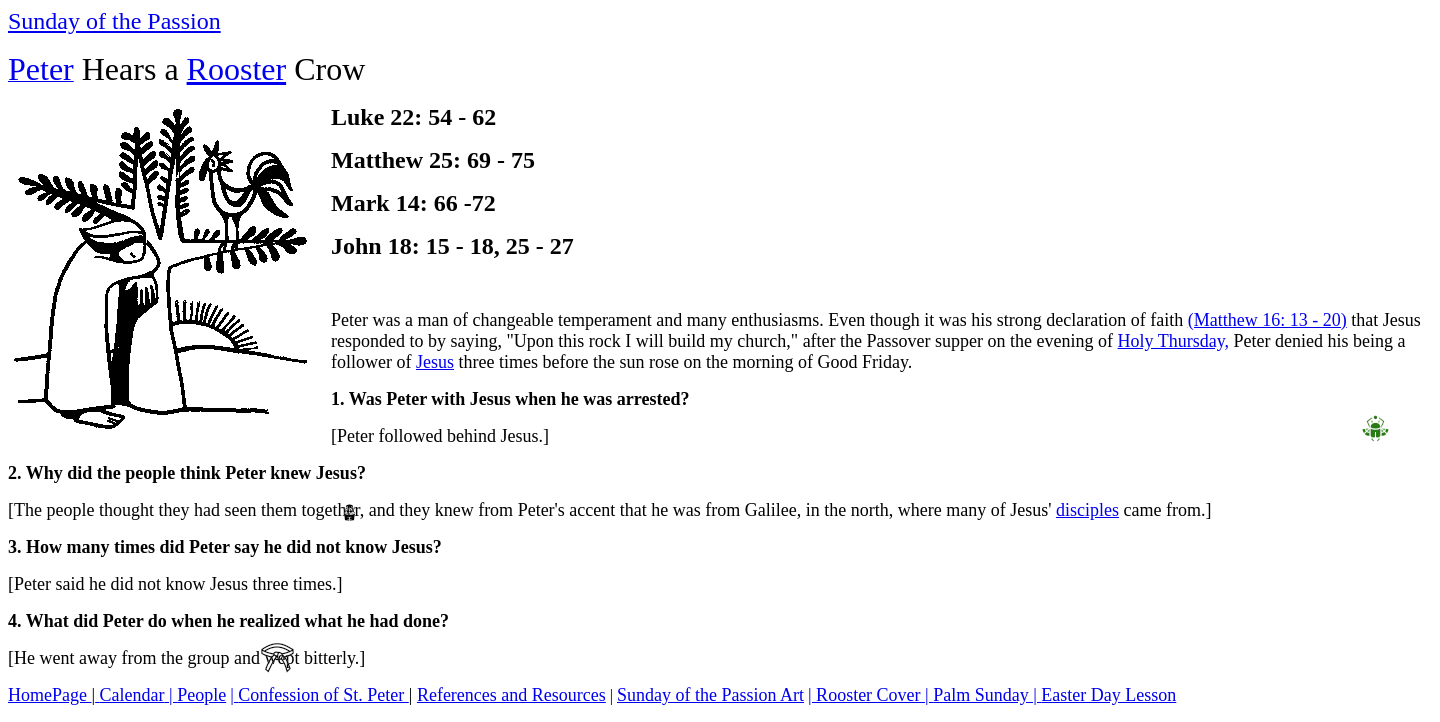 The image size is (1440, 722). Describe the element at coordinates (1375, 428) in the screenshot. I see `indicates a flying insect enemy or creature type` at that location.